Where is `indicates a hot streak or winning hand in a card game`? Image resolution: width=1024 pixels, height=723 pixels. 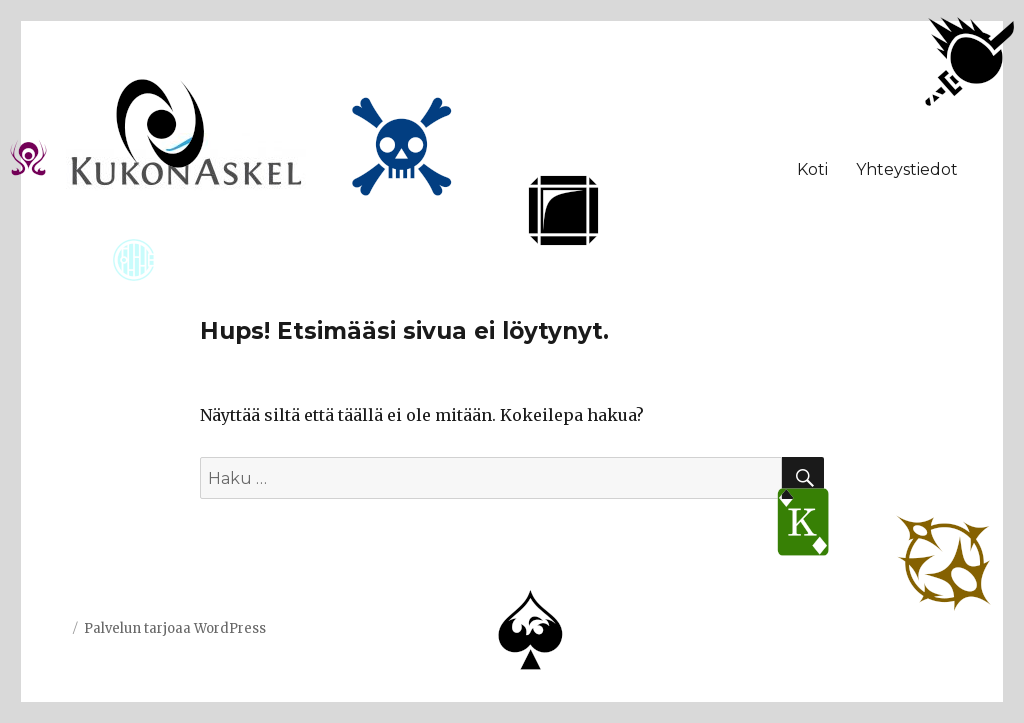 indicates a hot streak or winning hand in a card game is located at coordinates (530, 630).